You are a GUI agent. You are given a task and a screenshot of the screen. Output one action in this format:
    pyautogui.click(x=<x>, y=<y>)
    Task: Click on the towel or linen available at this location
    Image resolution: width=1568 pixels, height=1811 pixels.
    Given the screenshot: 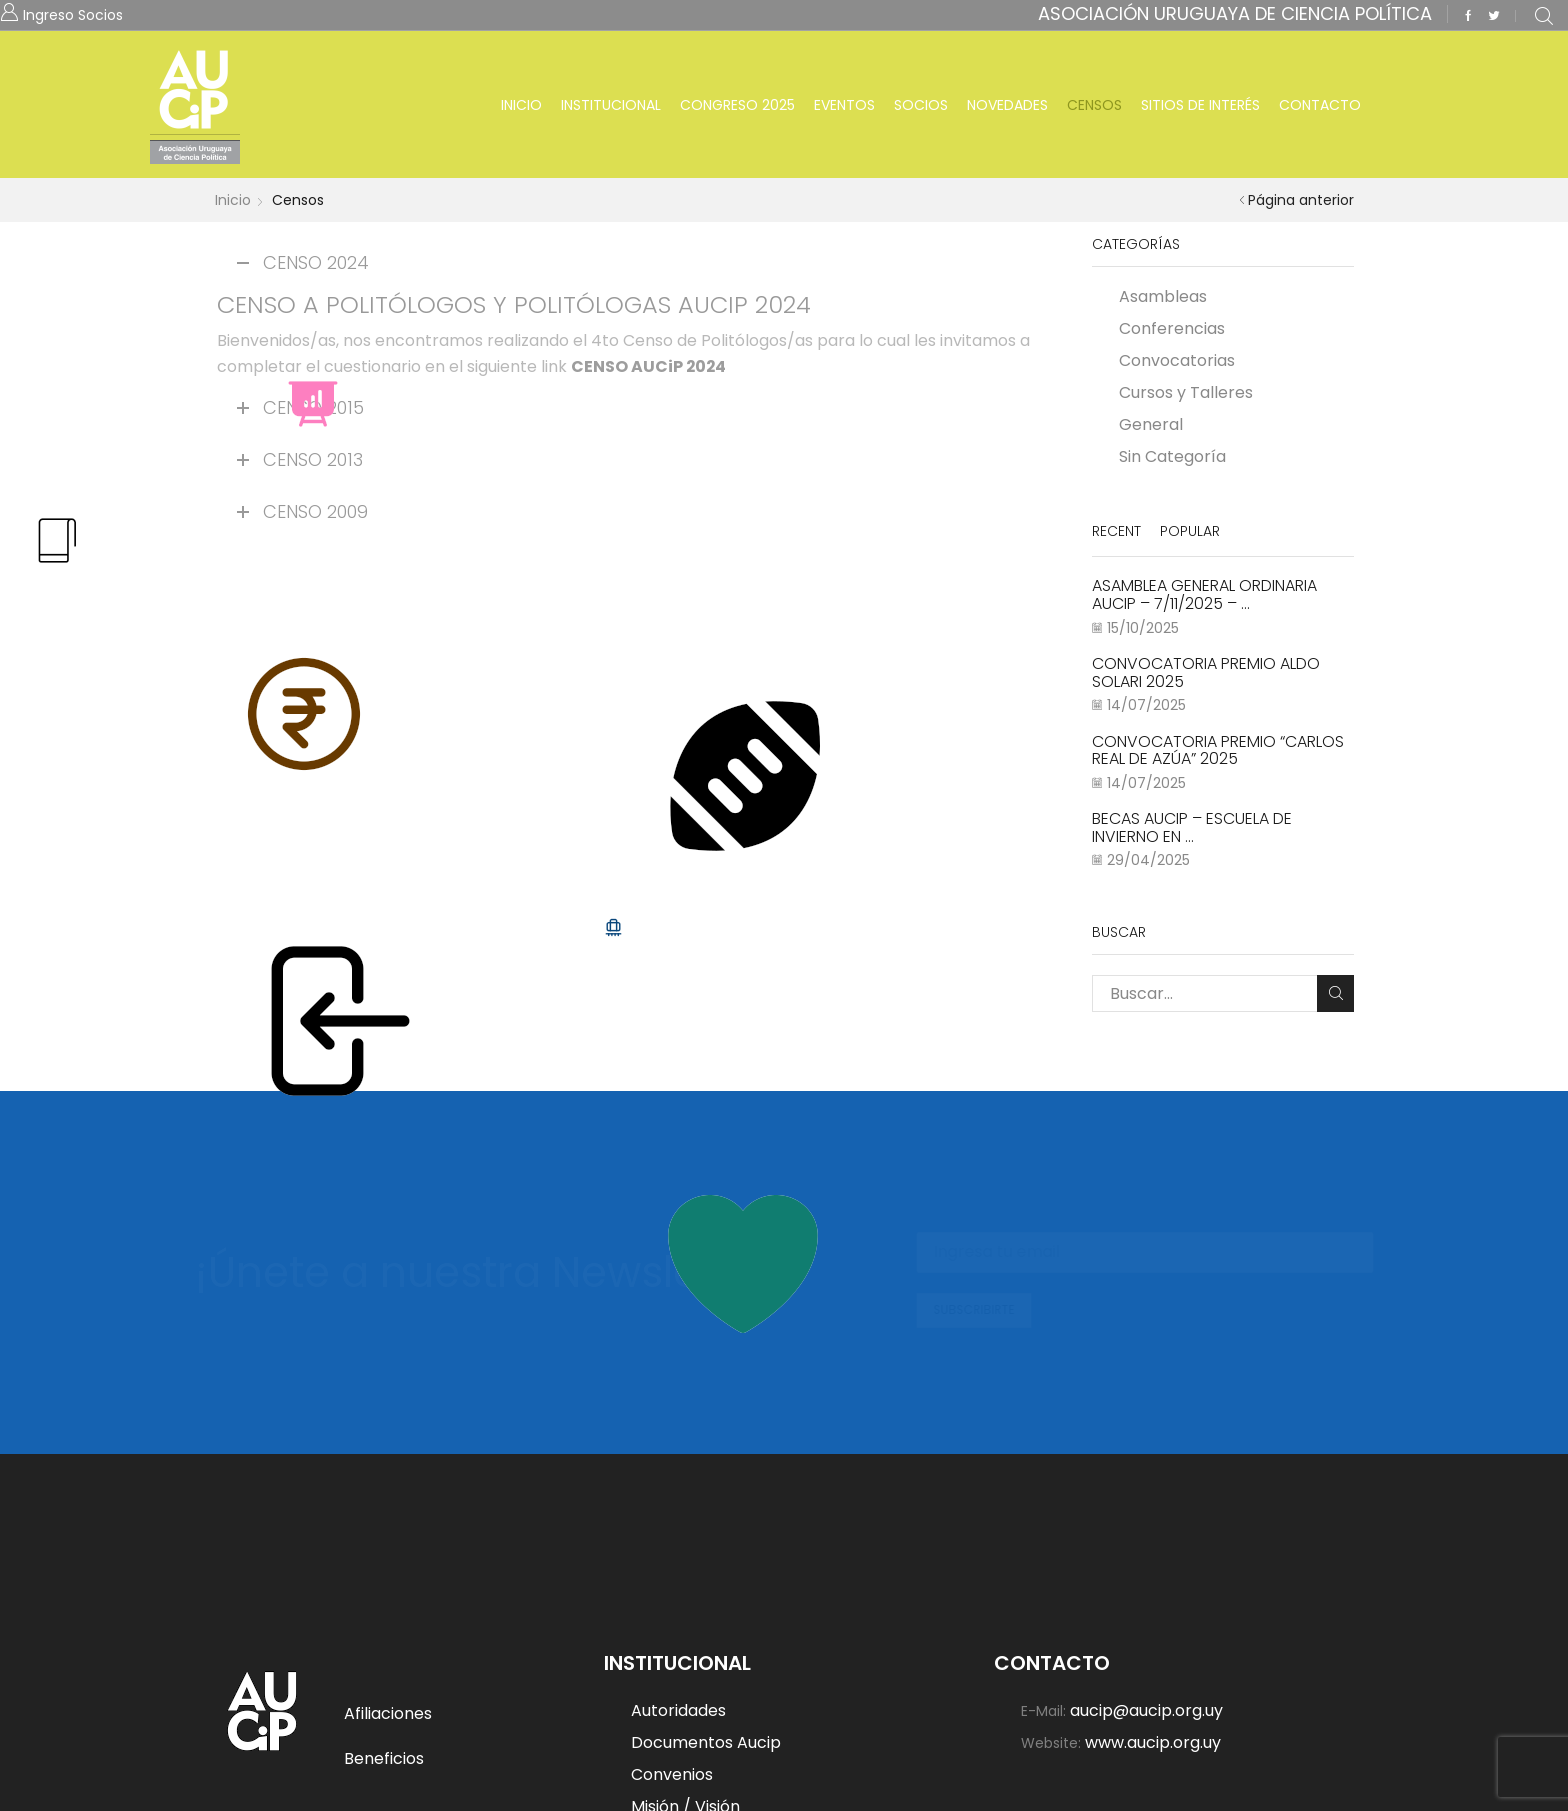 What is the action you would take?
    pyautogui.click(x=55, y=540)
    